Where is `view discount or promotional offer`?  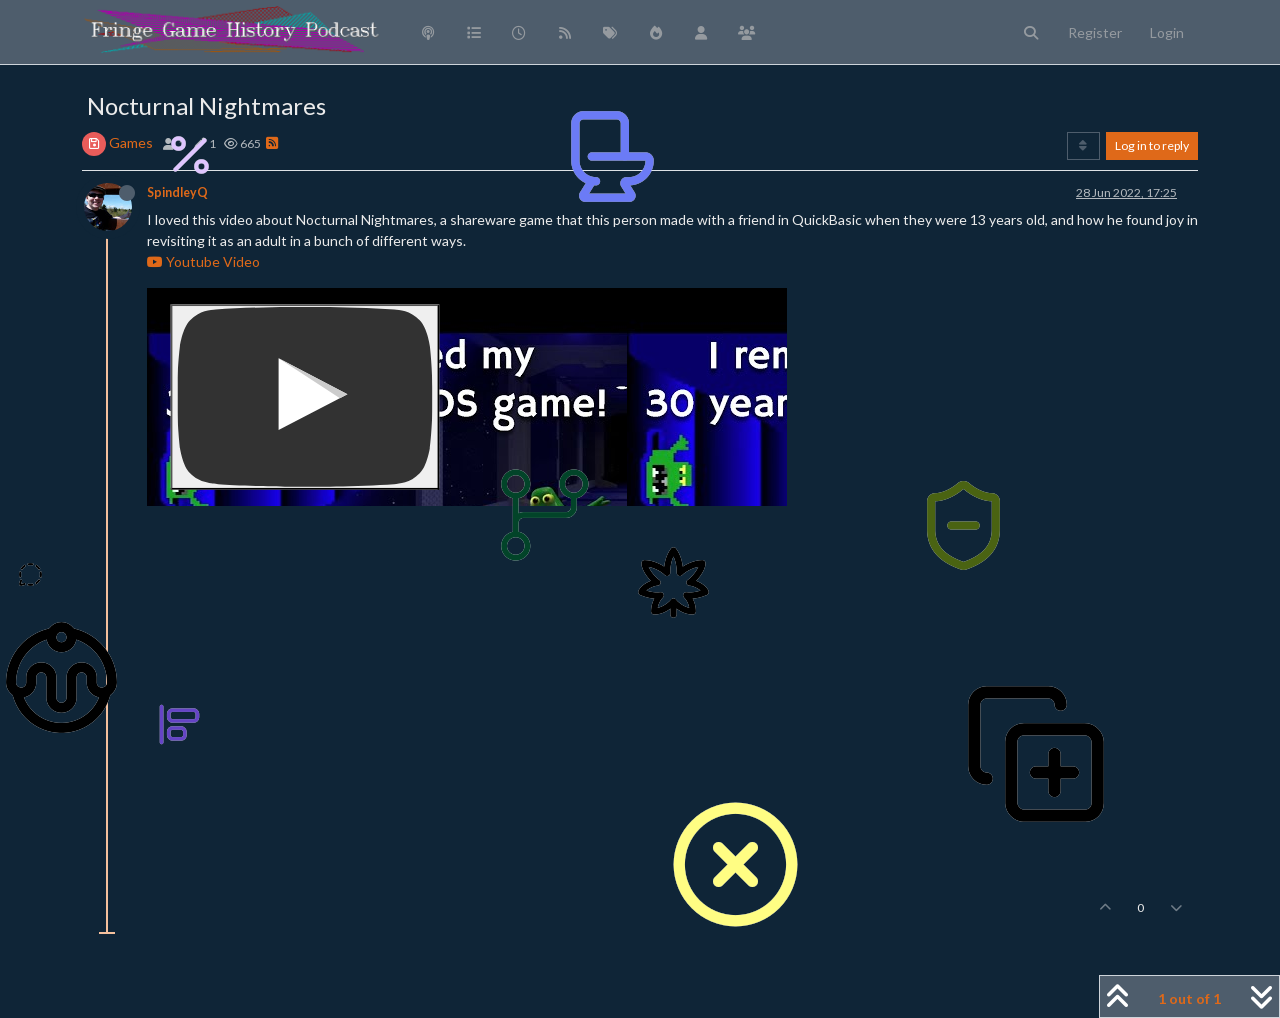
view discount or promotional offer is located at coordinates (190, 155).